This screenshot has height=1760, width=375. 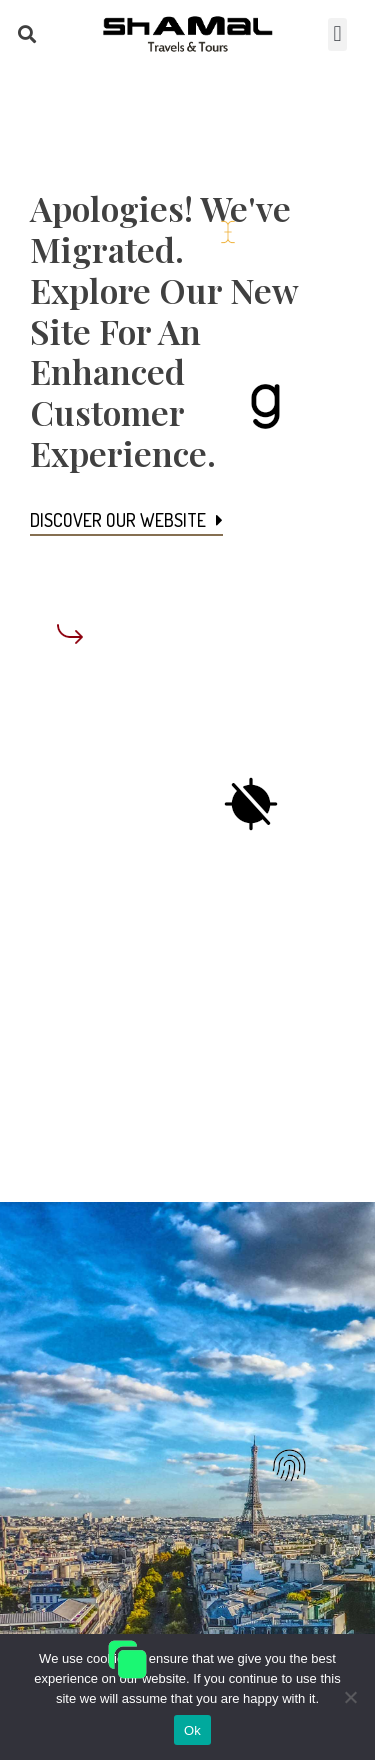 I want to click on open the Goodreads app, so click(x=265, y=406).